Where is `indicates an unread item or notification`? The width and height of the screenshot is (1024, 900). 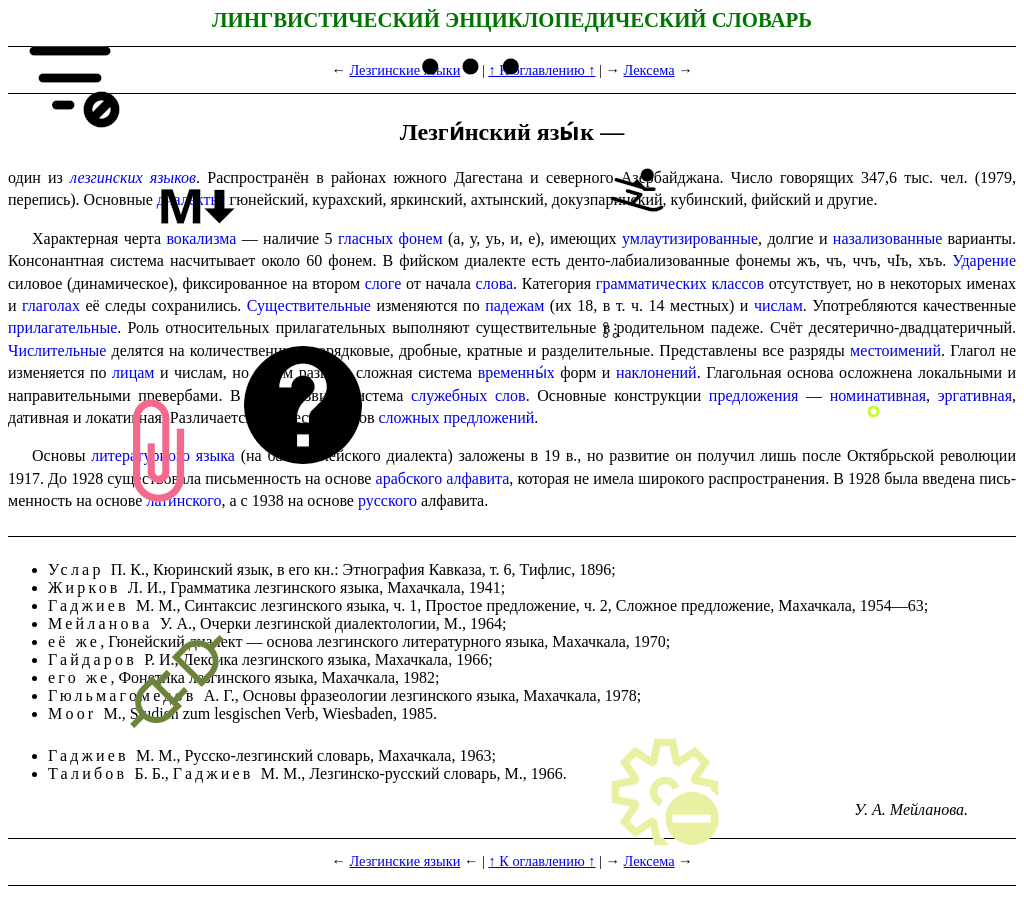 indicates an unread item or notification is located at coordinates (873, 411).